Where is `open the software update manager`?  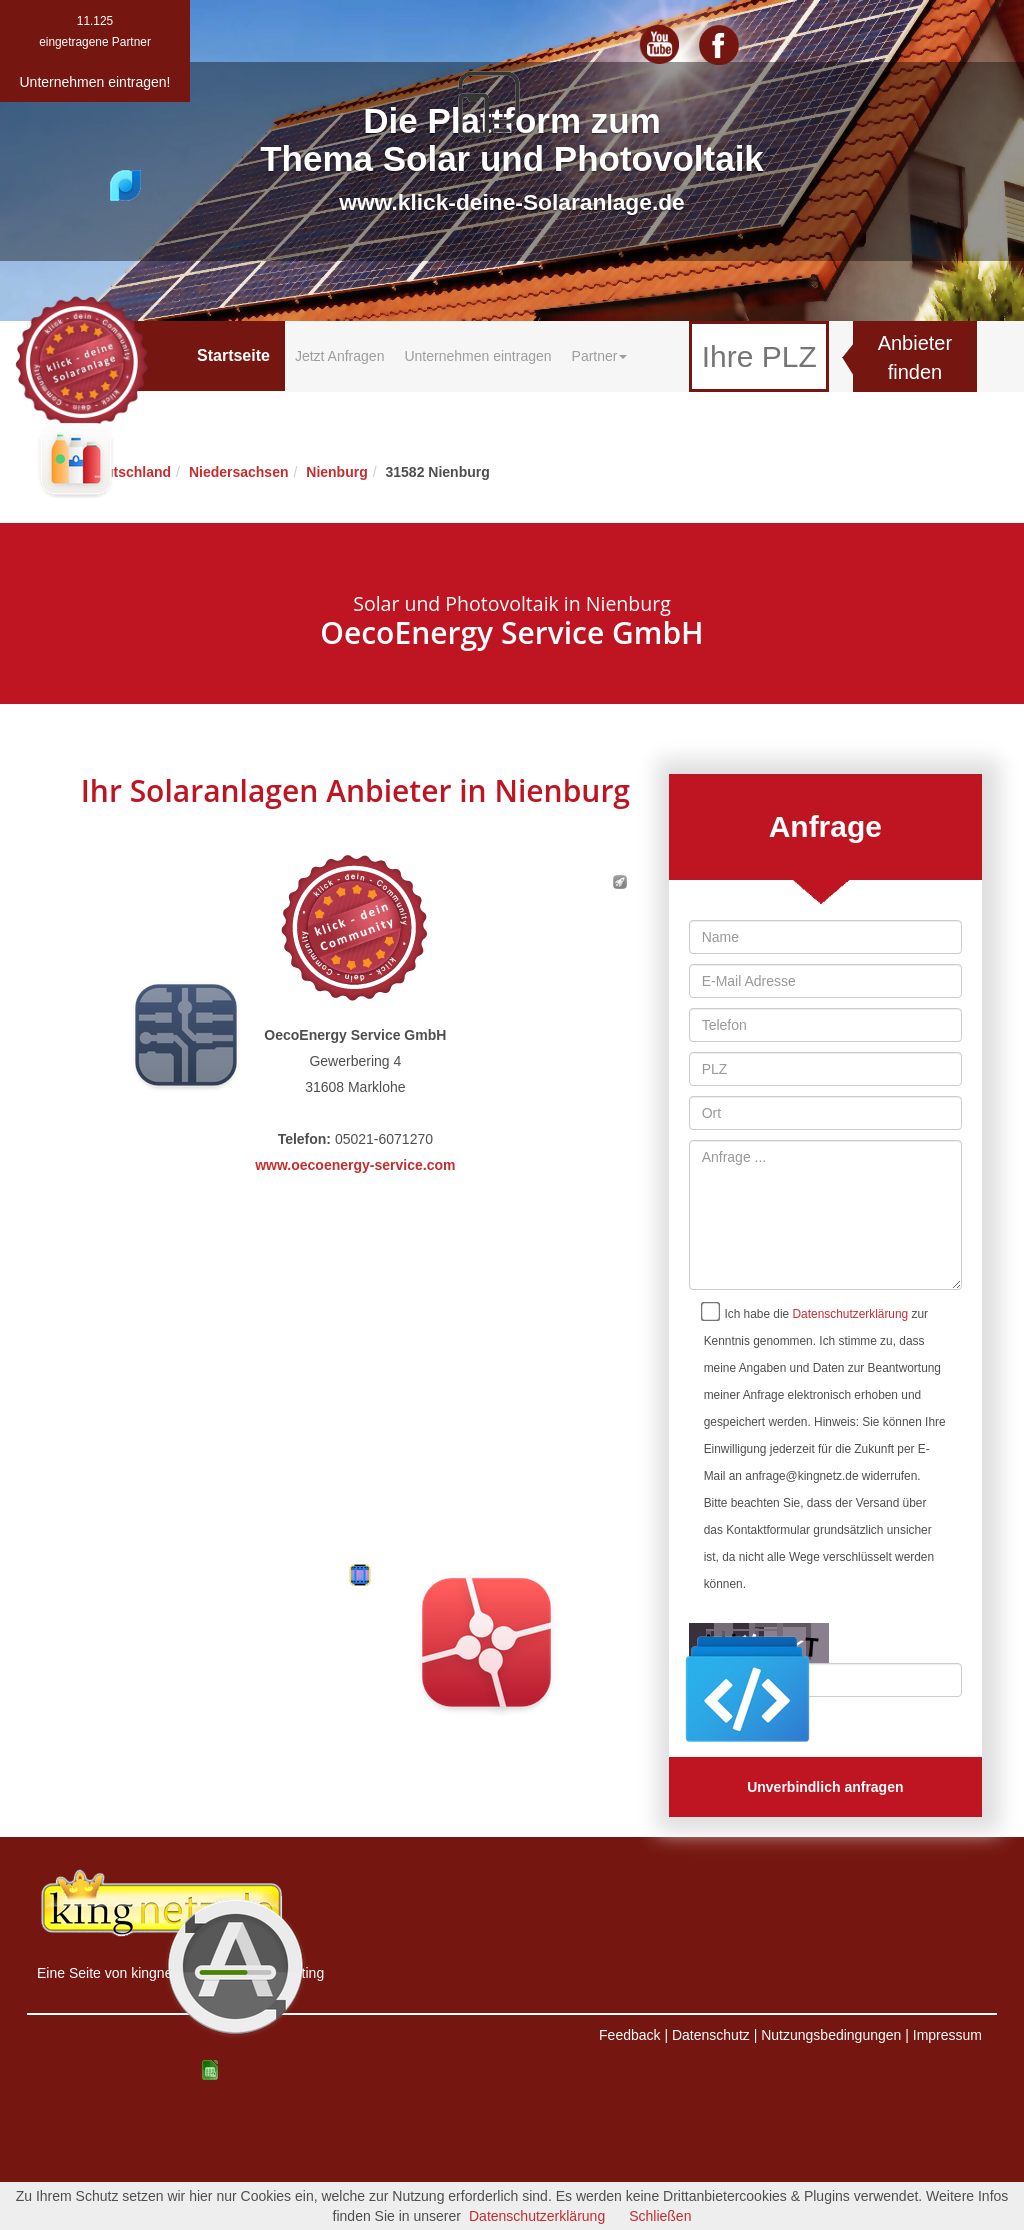 open the software update manager is located at coordinates (235, 1966).